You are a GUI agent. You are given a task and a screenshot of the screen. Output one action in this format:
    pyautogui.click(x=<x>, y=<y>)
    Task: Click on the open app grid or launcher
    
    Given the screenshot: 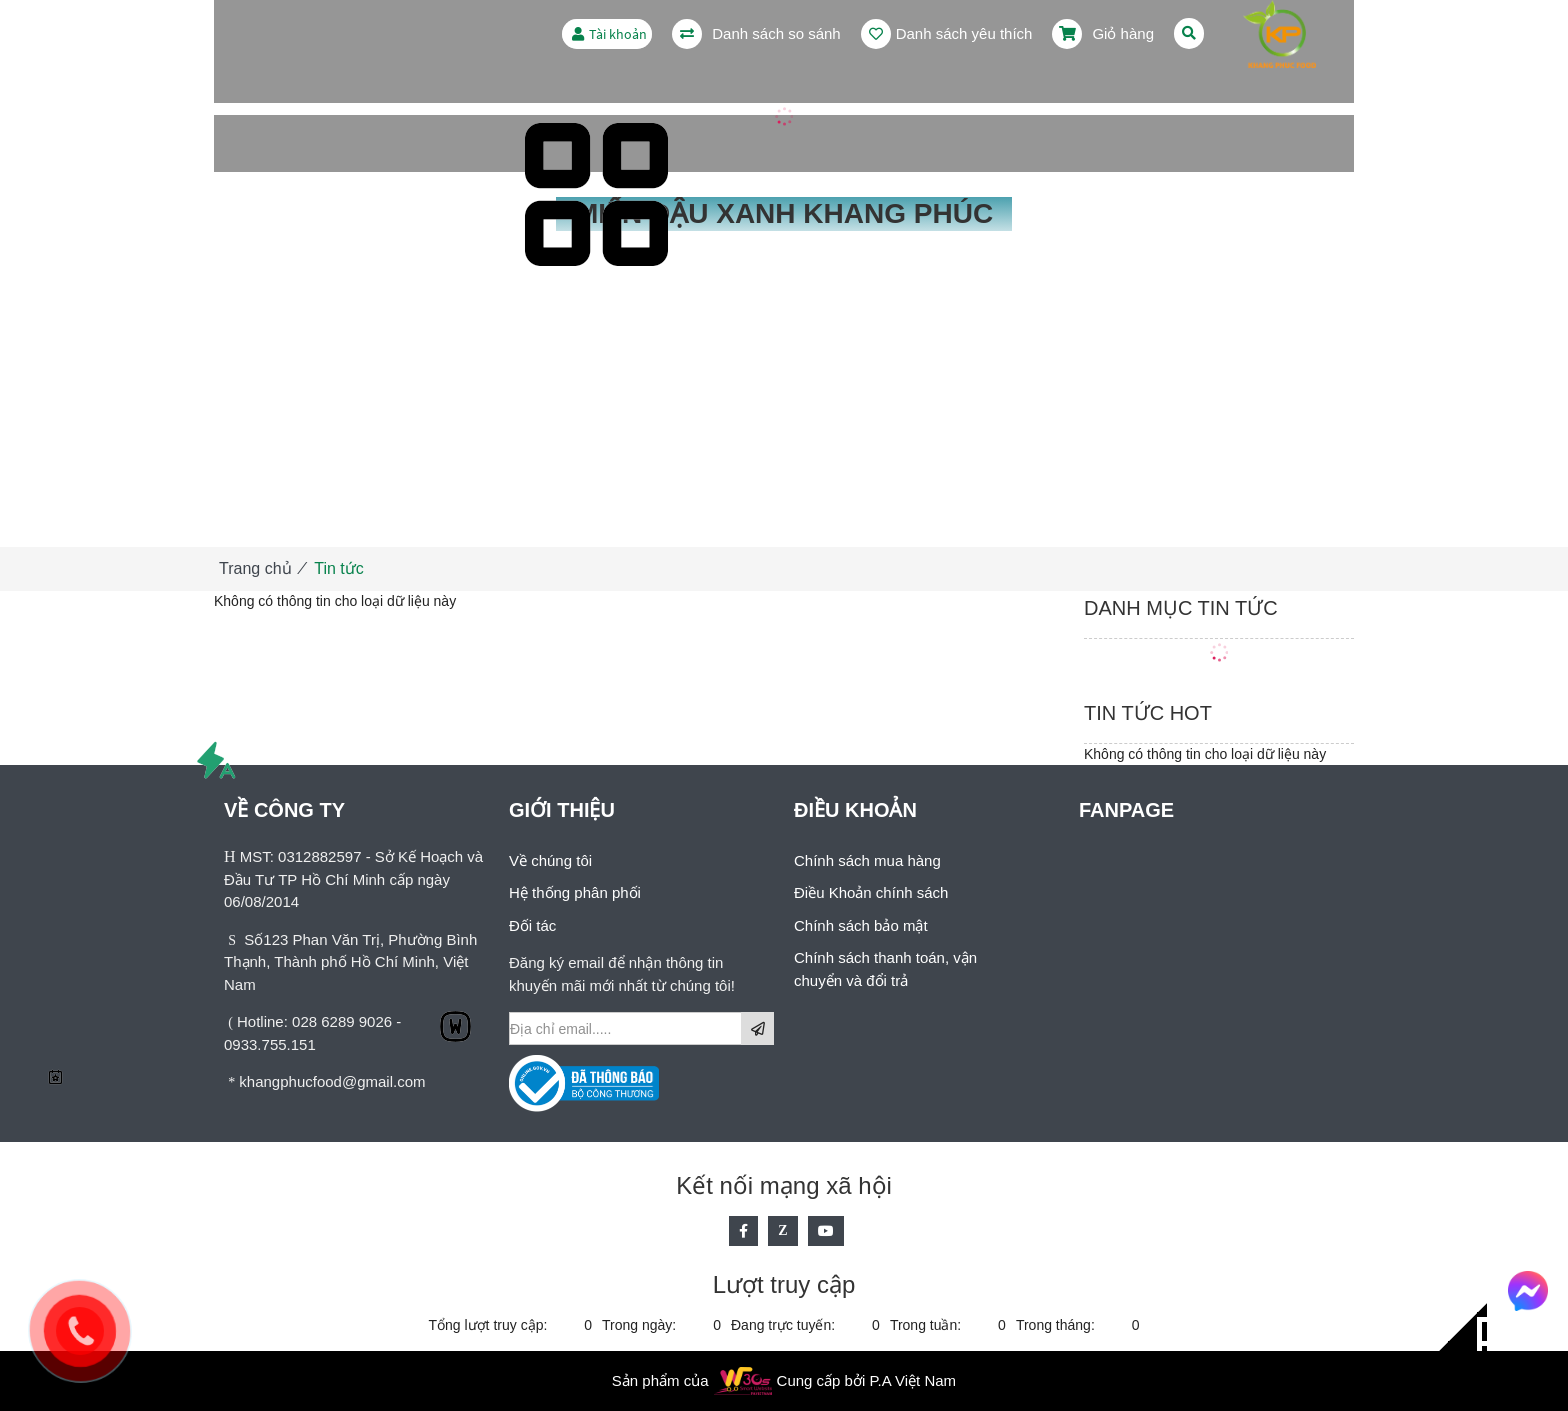 What is the action you would take?
    pyautogui.click(x=596, y=194)
    